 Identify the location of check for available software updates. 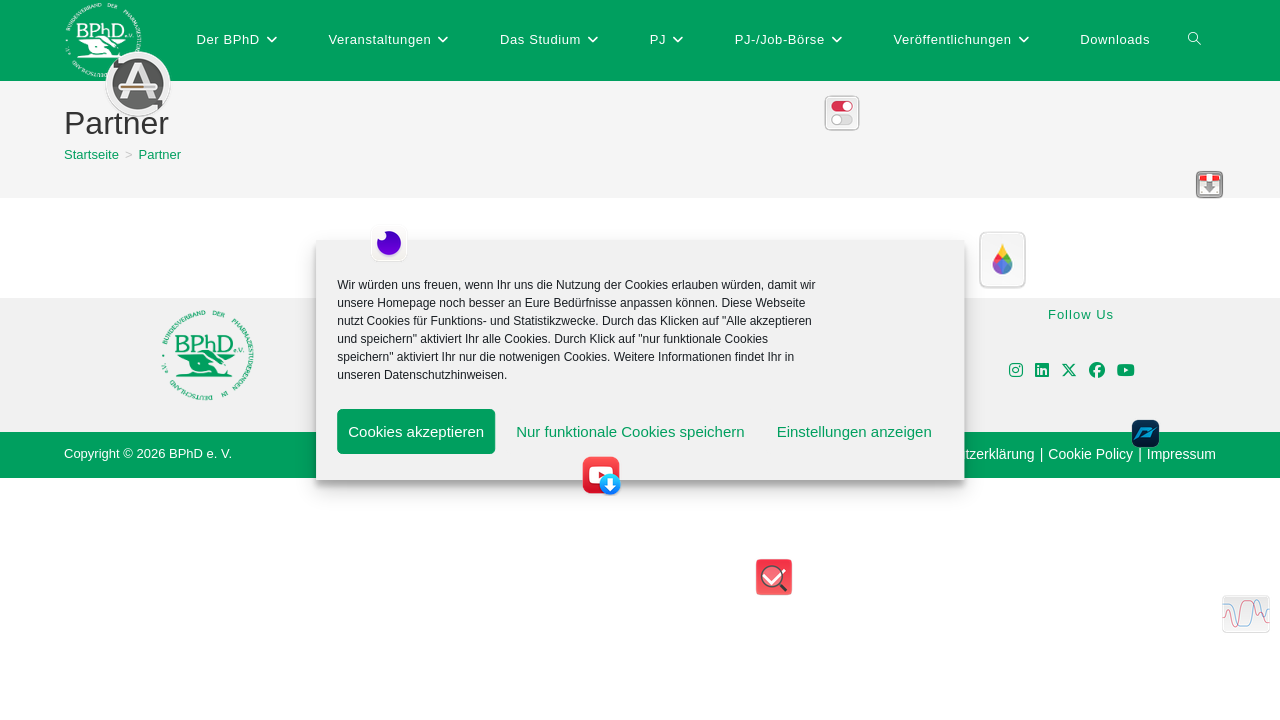
(138, 84).